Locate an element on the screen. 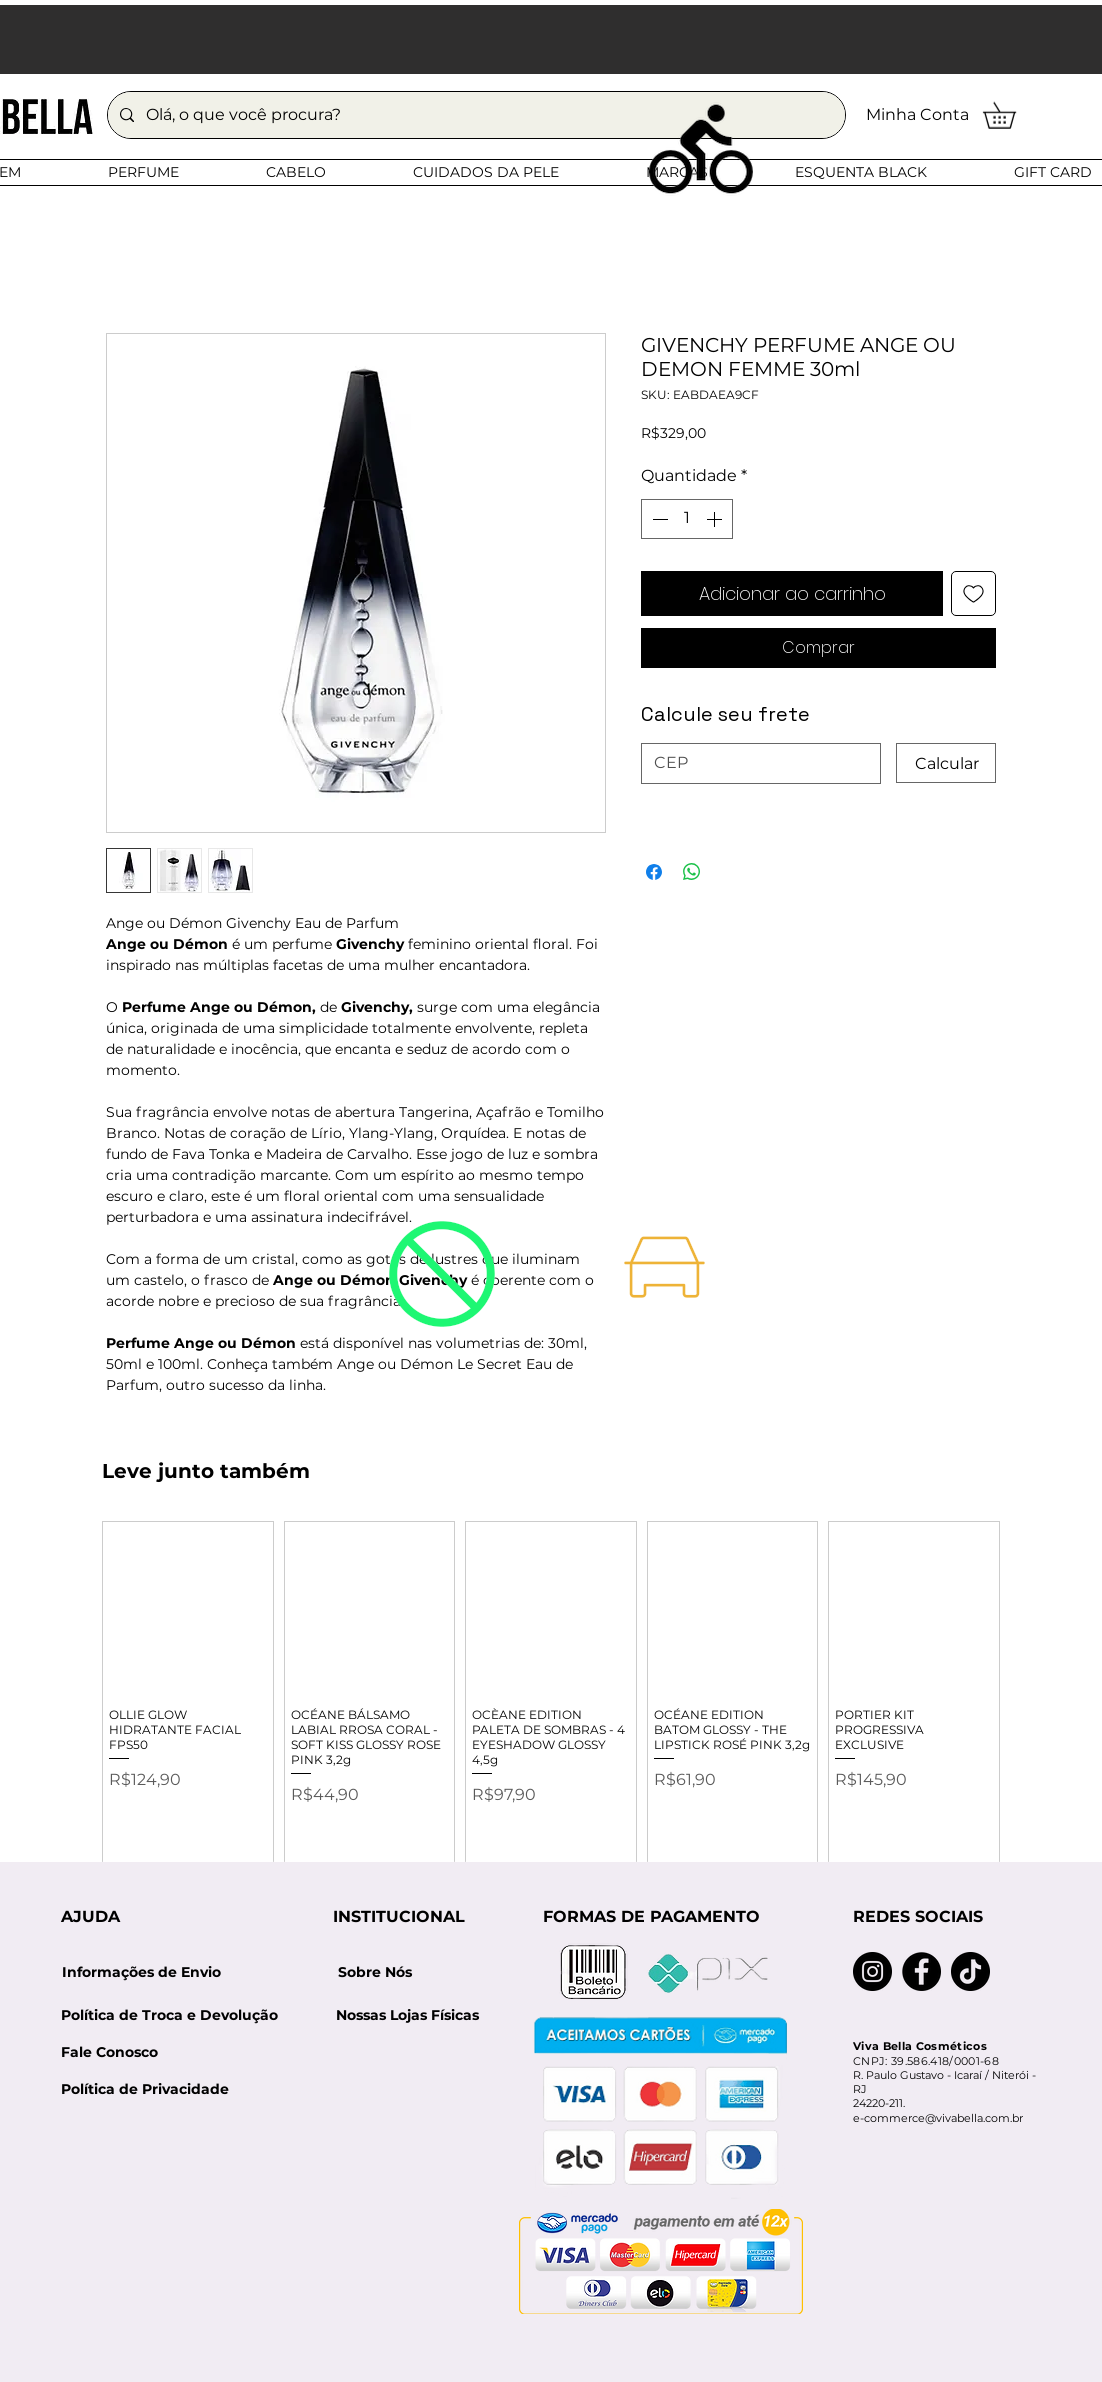 Image resolution: width=1102 pixels, height=2382 pixels. get cycling directions is located at coordinates (701, 150).